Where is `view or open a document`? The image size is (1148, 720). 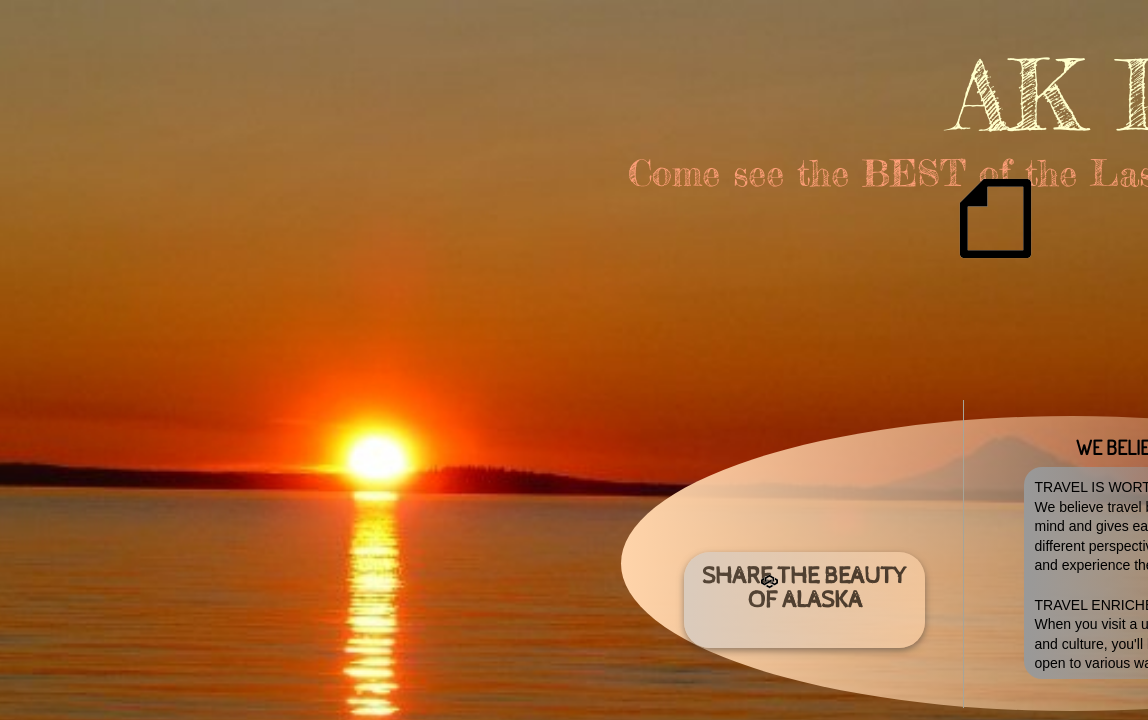 view or open a document is located at coordinates (995, 218).